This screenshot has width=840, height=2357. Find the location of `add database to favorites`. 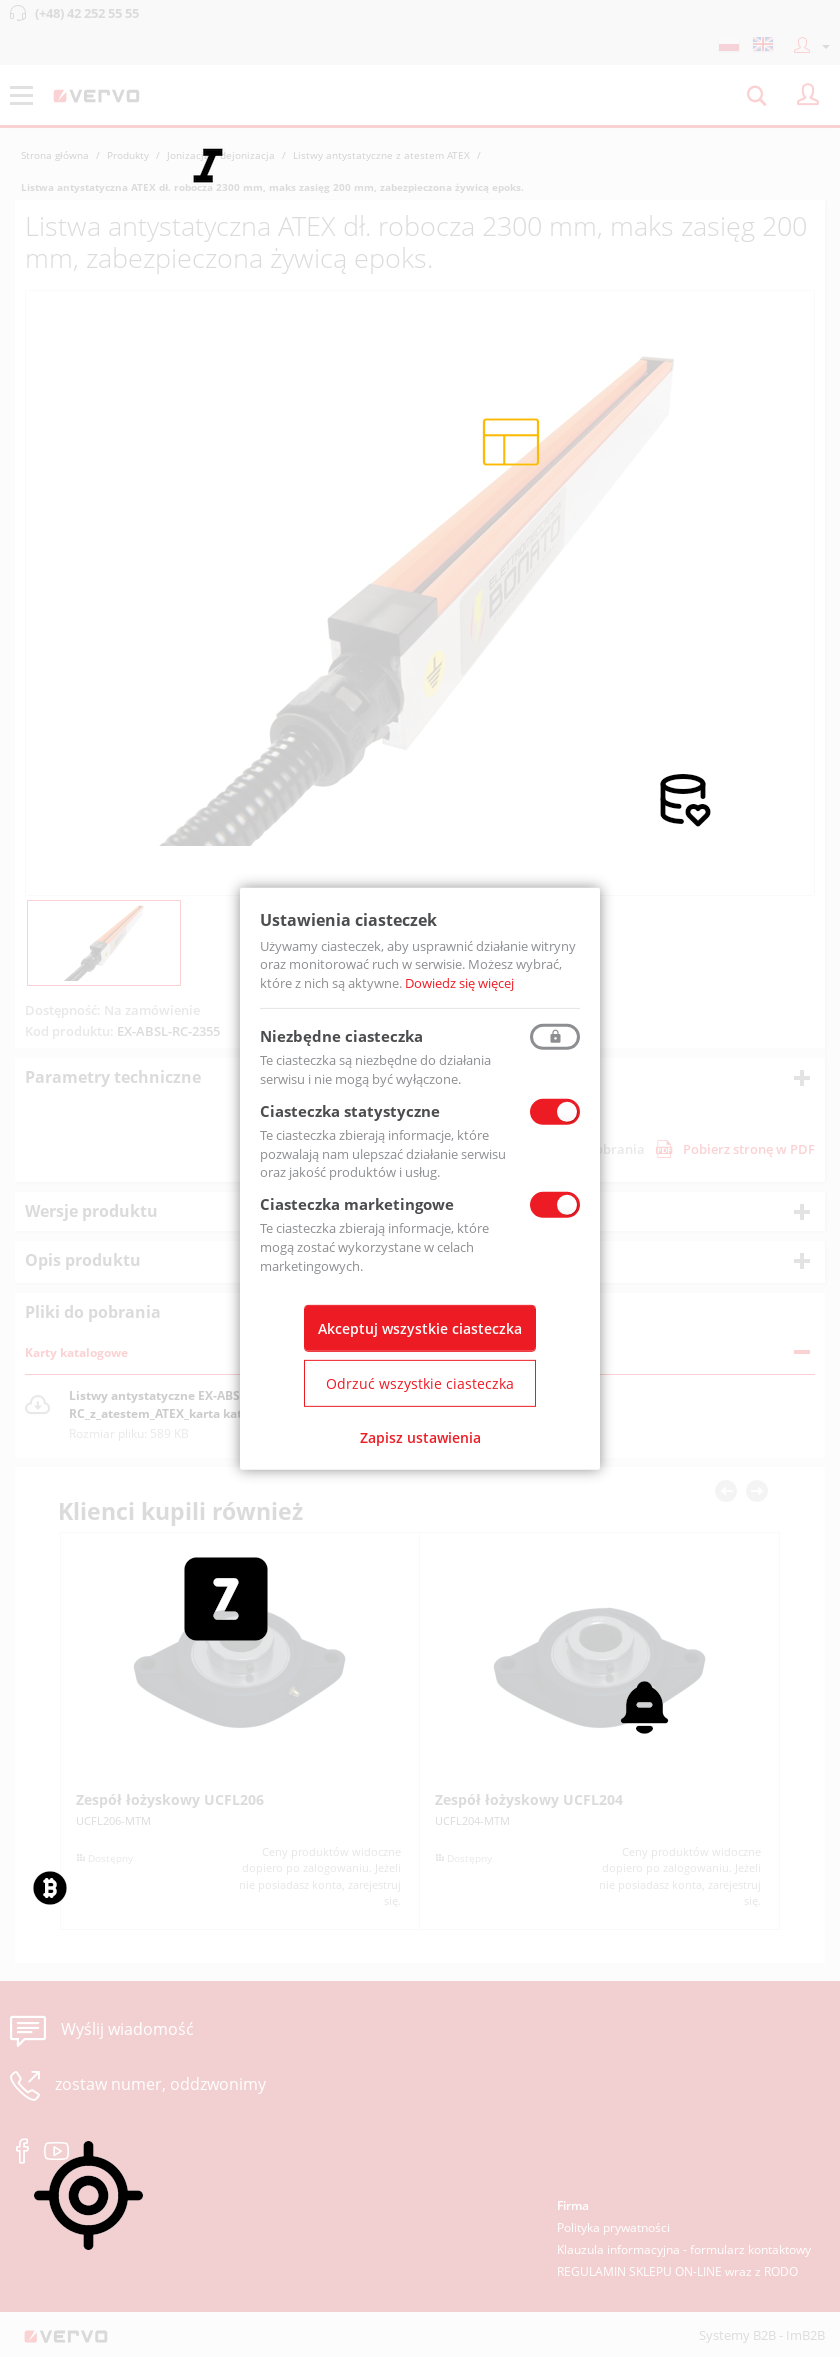

add database to favorites is located at coordinates (683, 799).